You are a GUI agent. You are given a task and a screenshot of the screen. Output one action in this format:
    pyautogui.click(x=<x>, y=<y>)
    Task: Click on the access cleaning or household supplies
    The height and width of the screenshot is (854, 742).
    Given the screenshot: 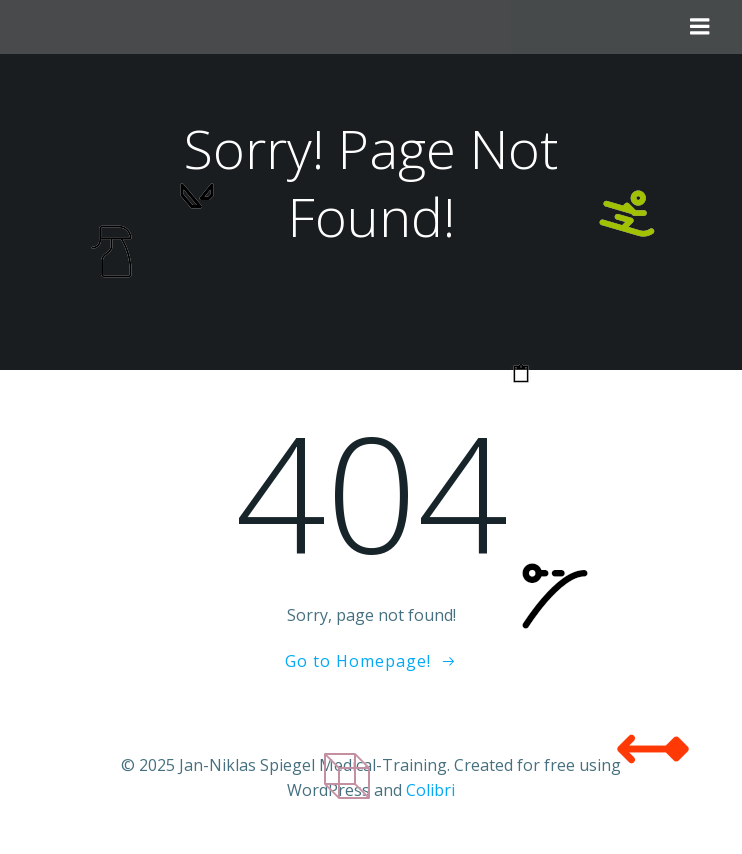 What is the action you would take?
    pyautogui.click(x=113, y=251)
    